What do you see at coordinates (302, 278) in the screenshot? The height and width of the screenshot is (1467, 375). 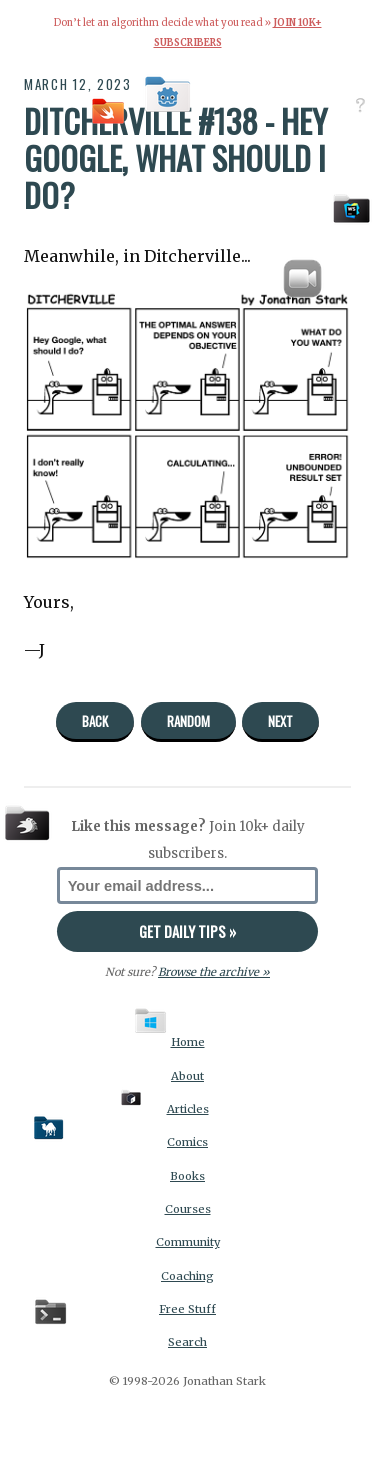 I see `open FaceTime to start a video call` at bounding box center [302, 278].